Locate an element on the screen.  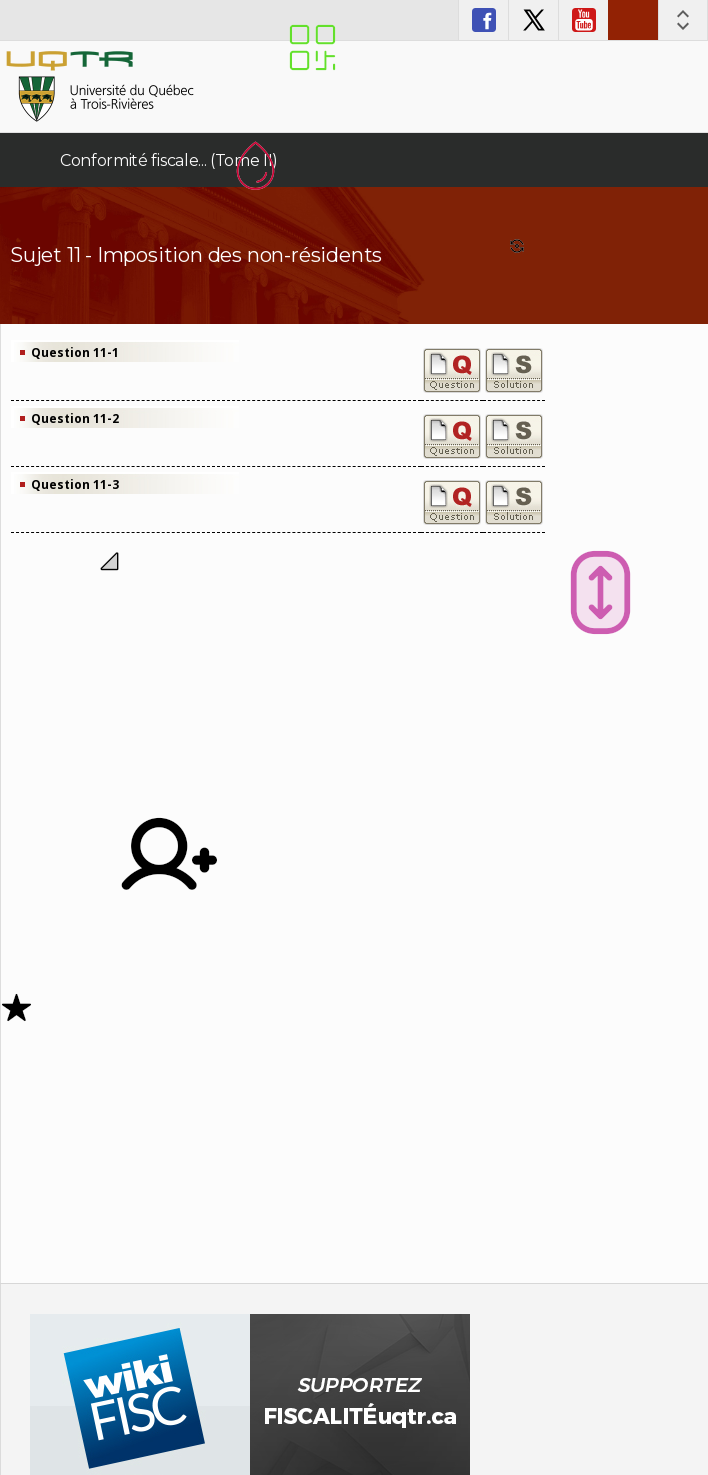
add to favorites is located at coordinates (16, 1007).